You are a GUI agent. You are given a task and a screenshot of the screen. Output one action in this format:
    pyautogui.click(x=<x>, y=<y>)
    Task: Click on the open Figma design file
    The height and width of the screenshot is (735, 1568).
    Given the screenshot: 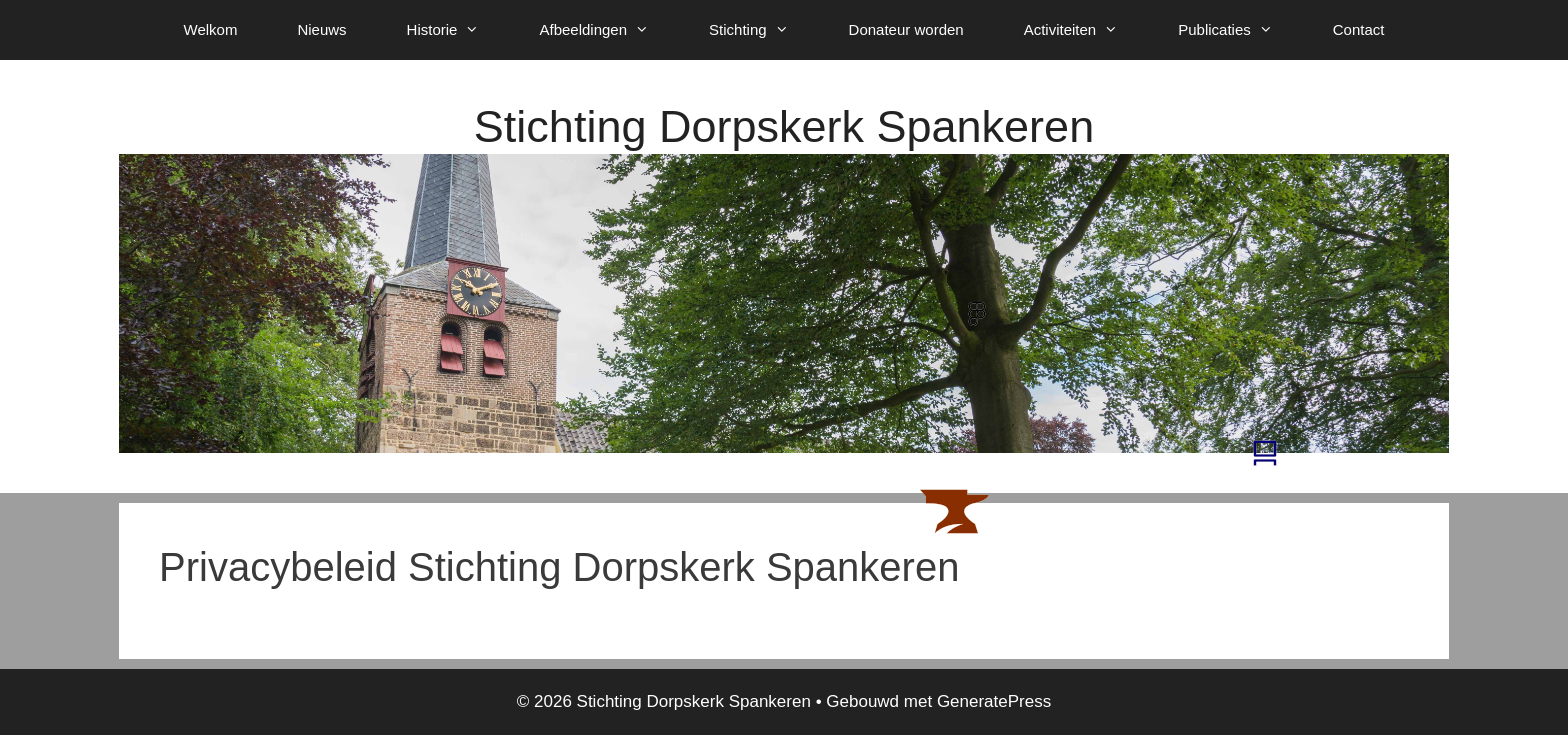 What is the action you would take?
    pyautogui.click(x=977, y=314)
    